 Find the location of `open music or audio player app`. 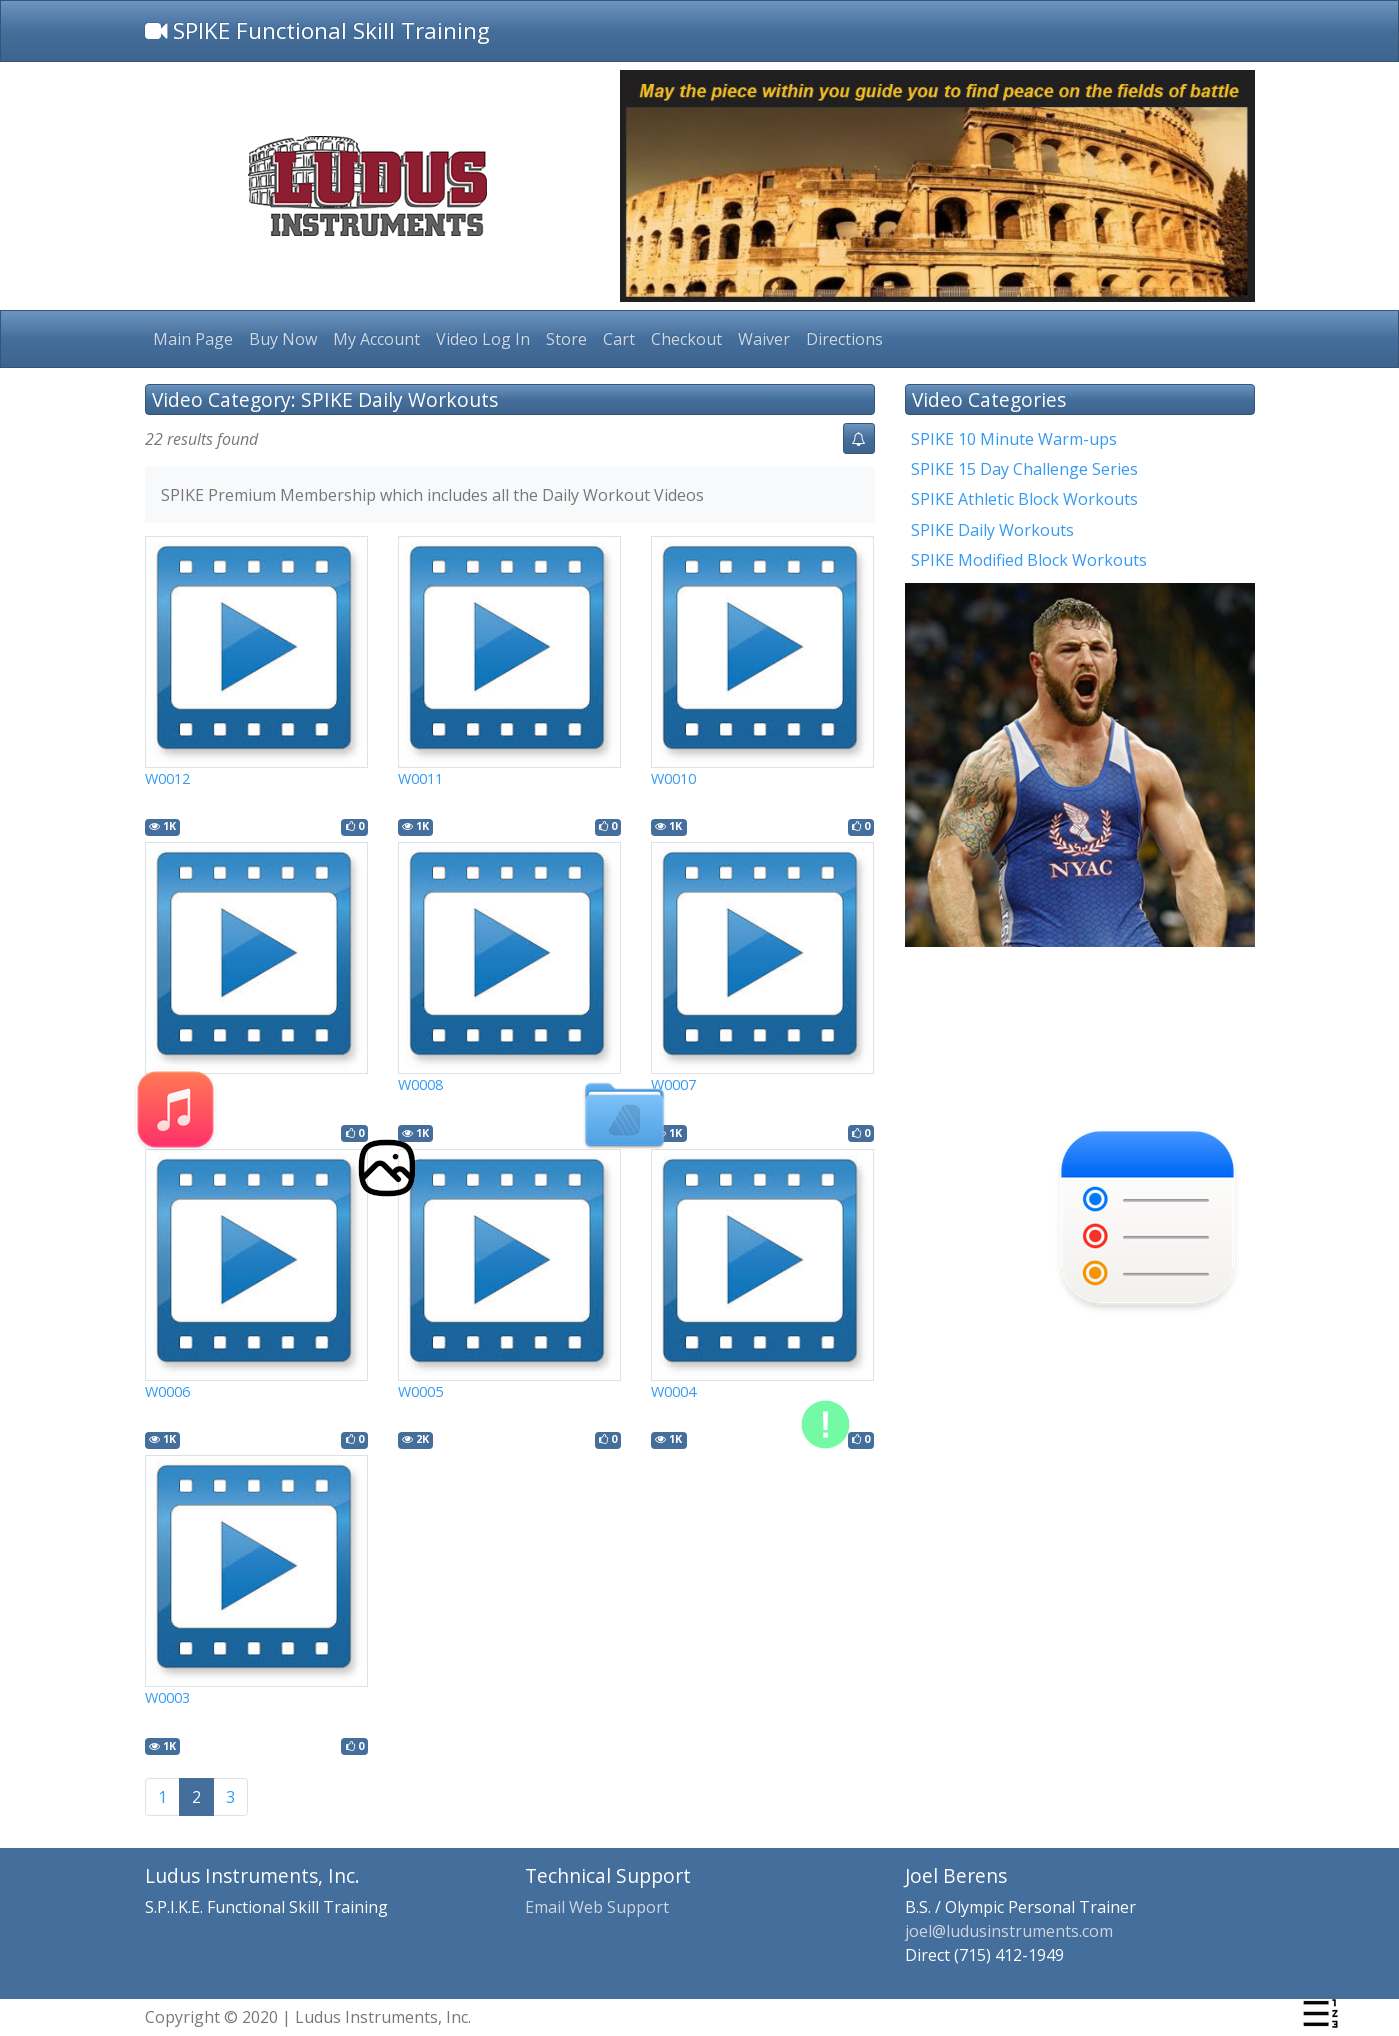

open music or audio player app is located at coordinates (175, 1109).